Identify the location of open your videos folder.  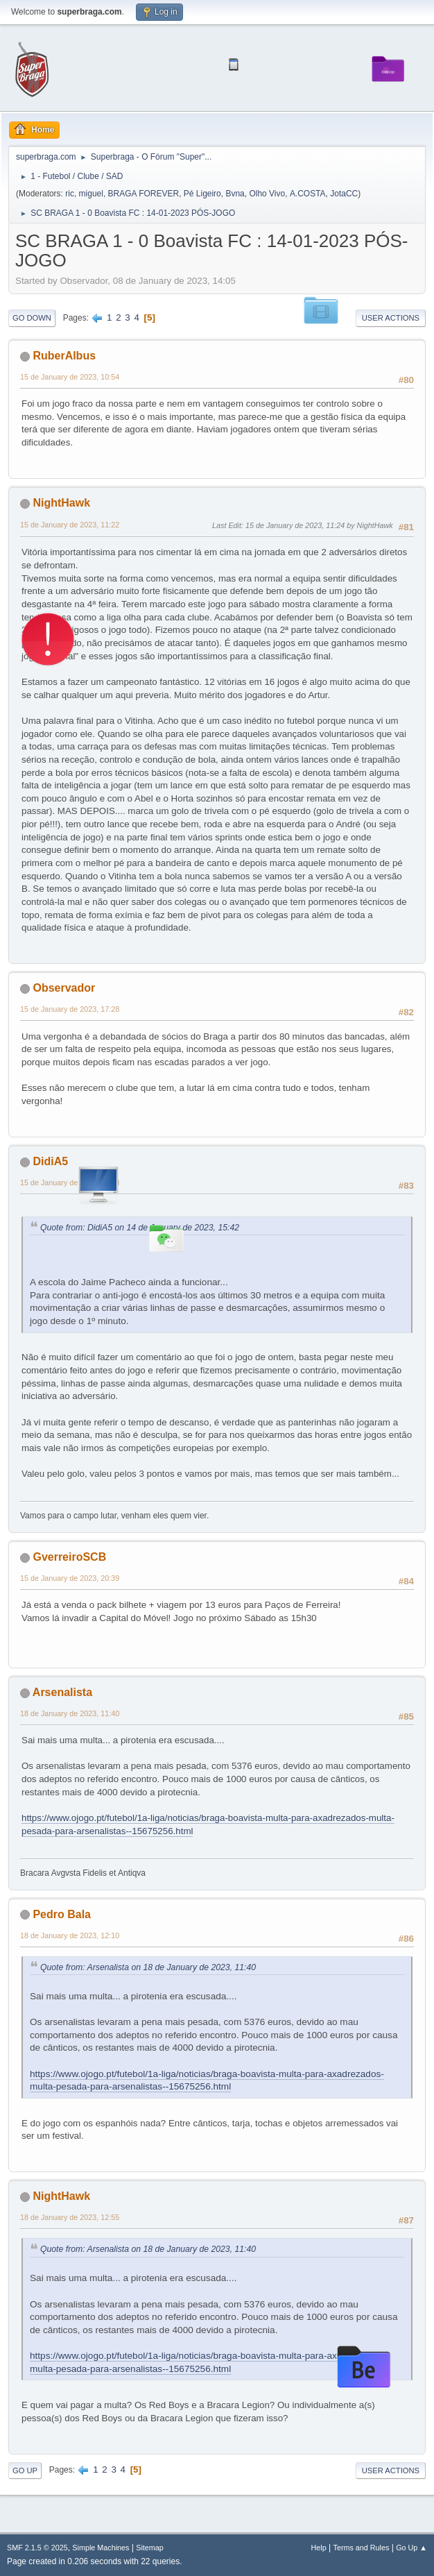
(321, 310).